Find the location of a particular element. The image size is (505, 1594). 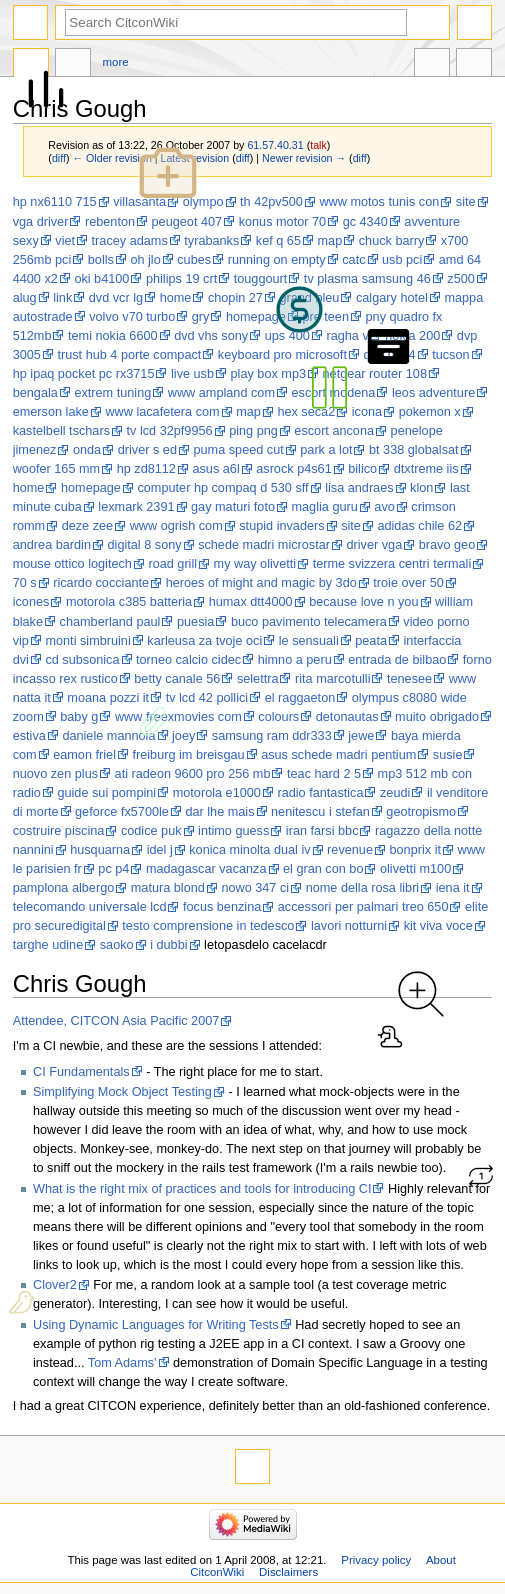

filter or sort content is located at coordinates (388, 346).